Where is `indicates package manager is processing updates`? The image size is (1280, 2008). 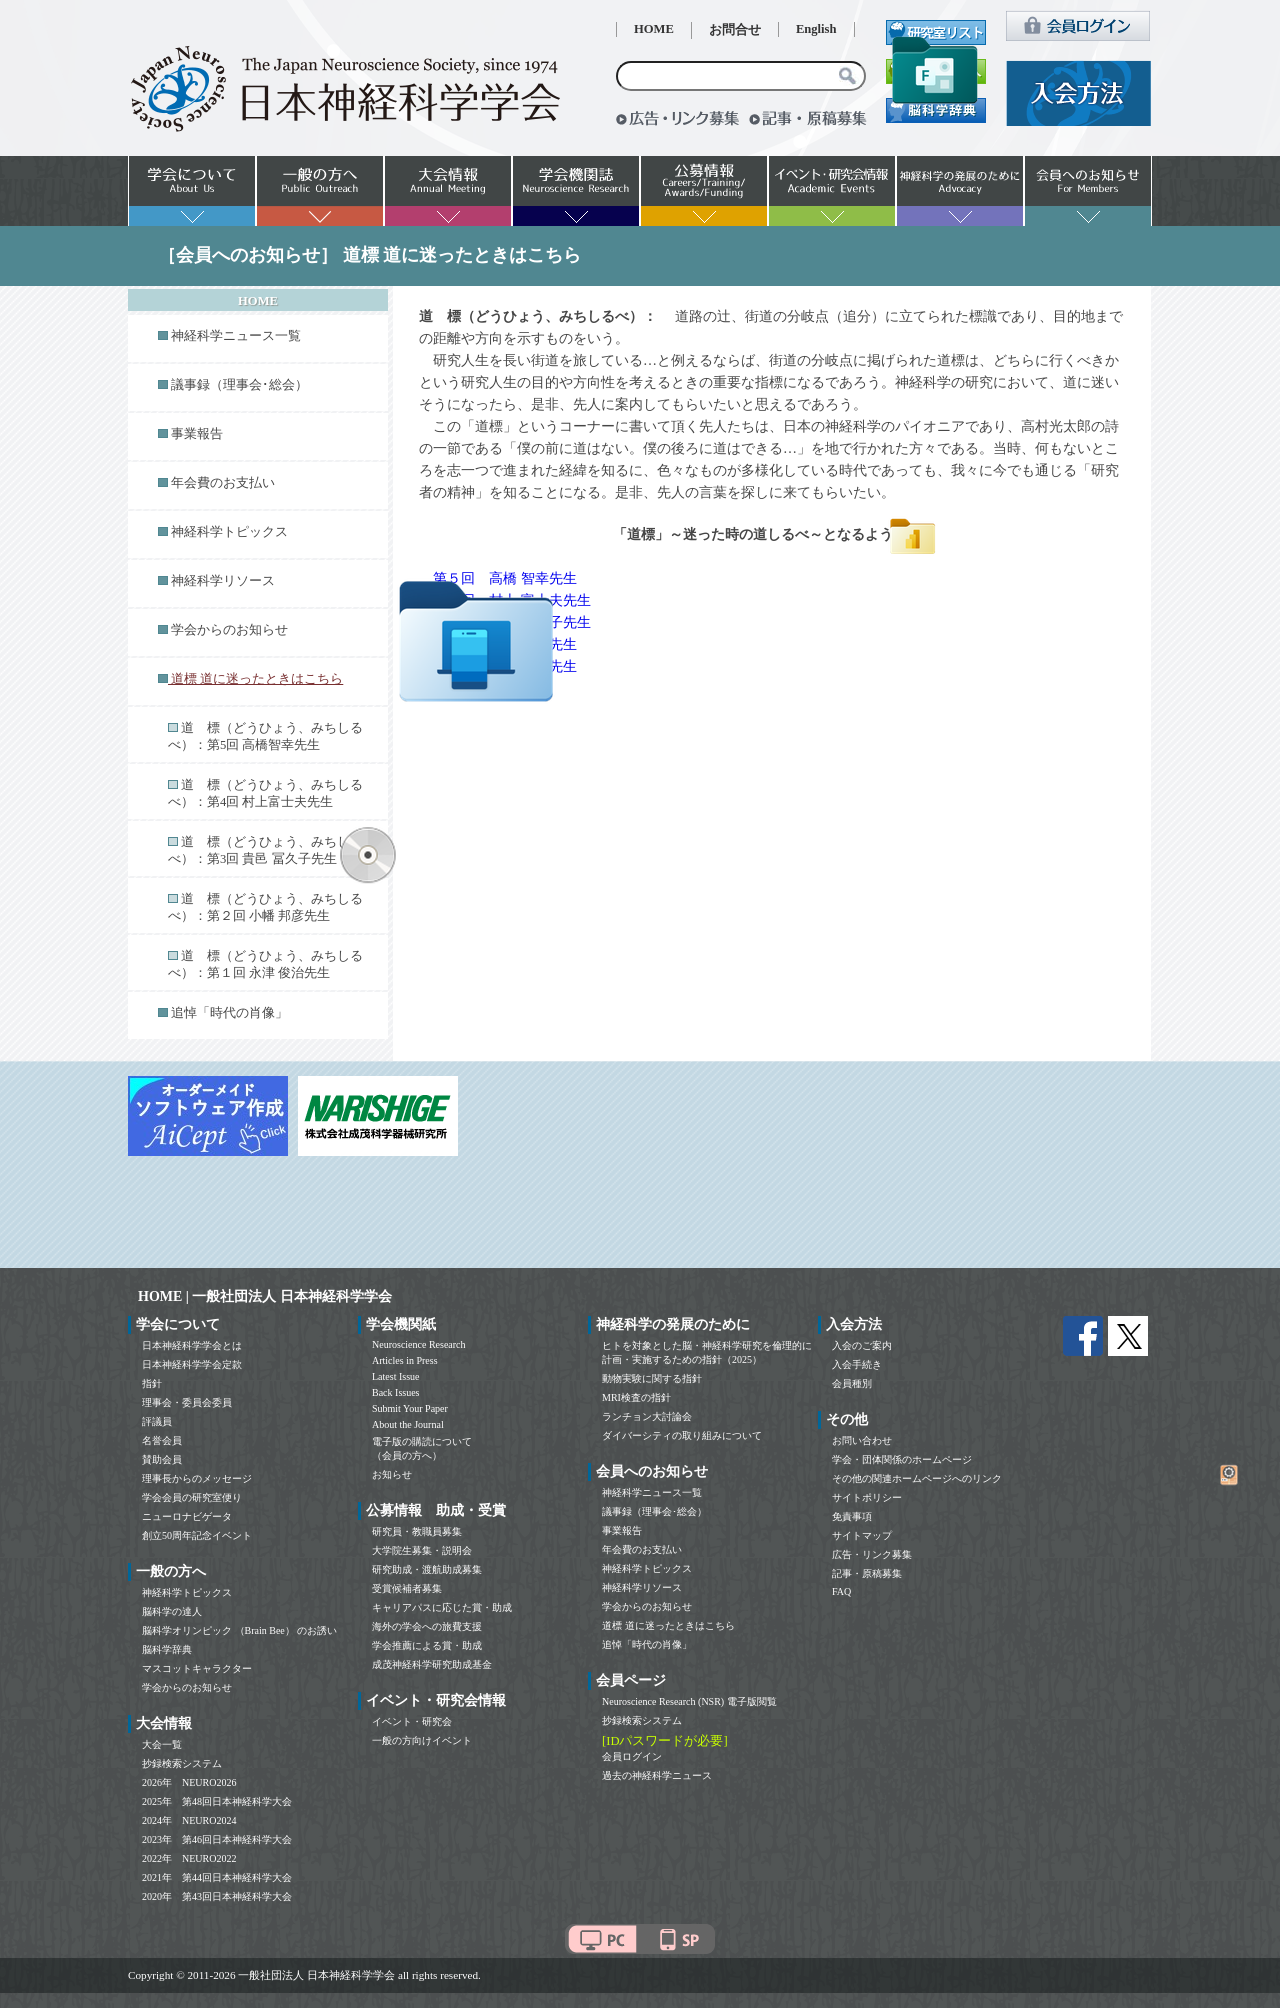
indicates package manager is processing updates is located at coordinates (1229, 1475).